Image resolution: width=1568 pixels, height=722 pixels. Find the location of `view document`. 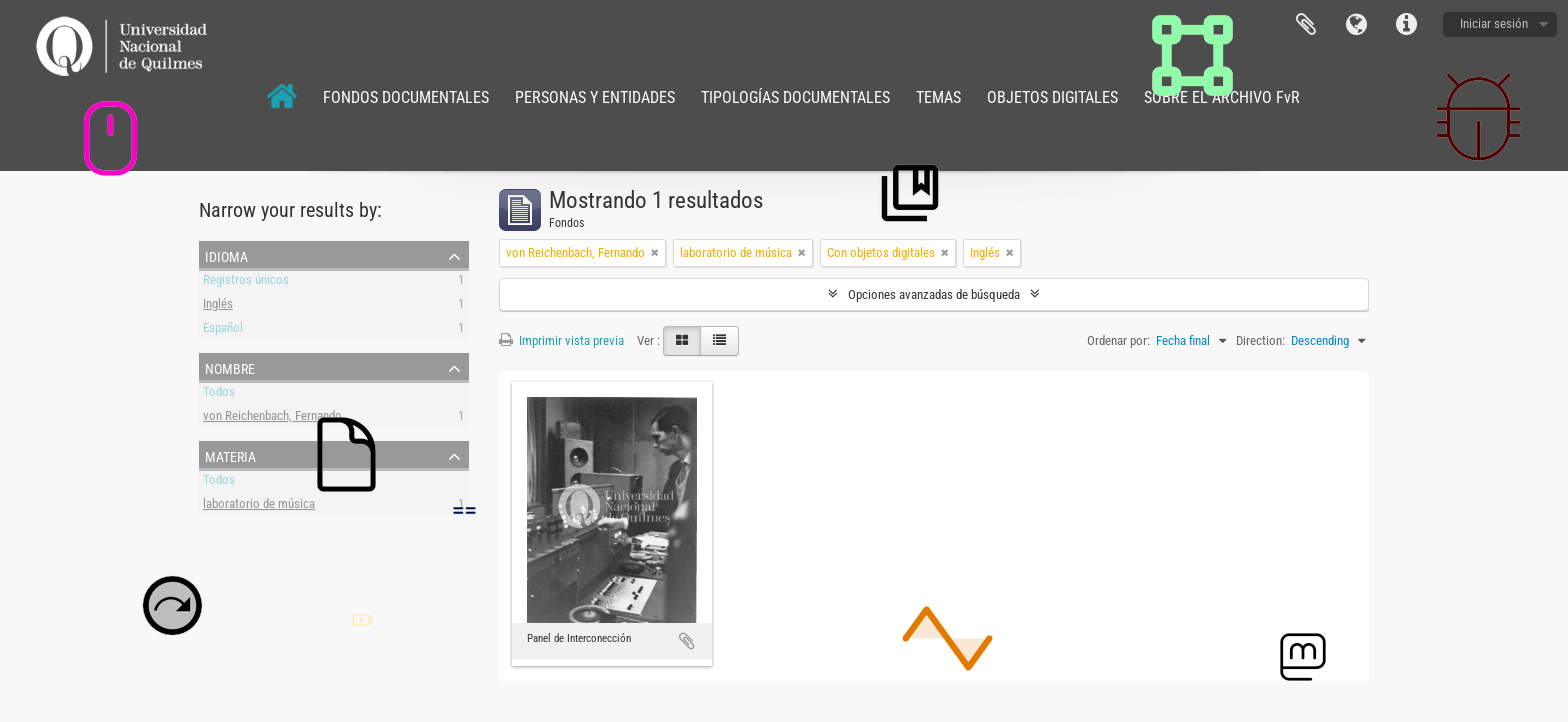

view document is located at coordinates (346, 454).